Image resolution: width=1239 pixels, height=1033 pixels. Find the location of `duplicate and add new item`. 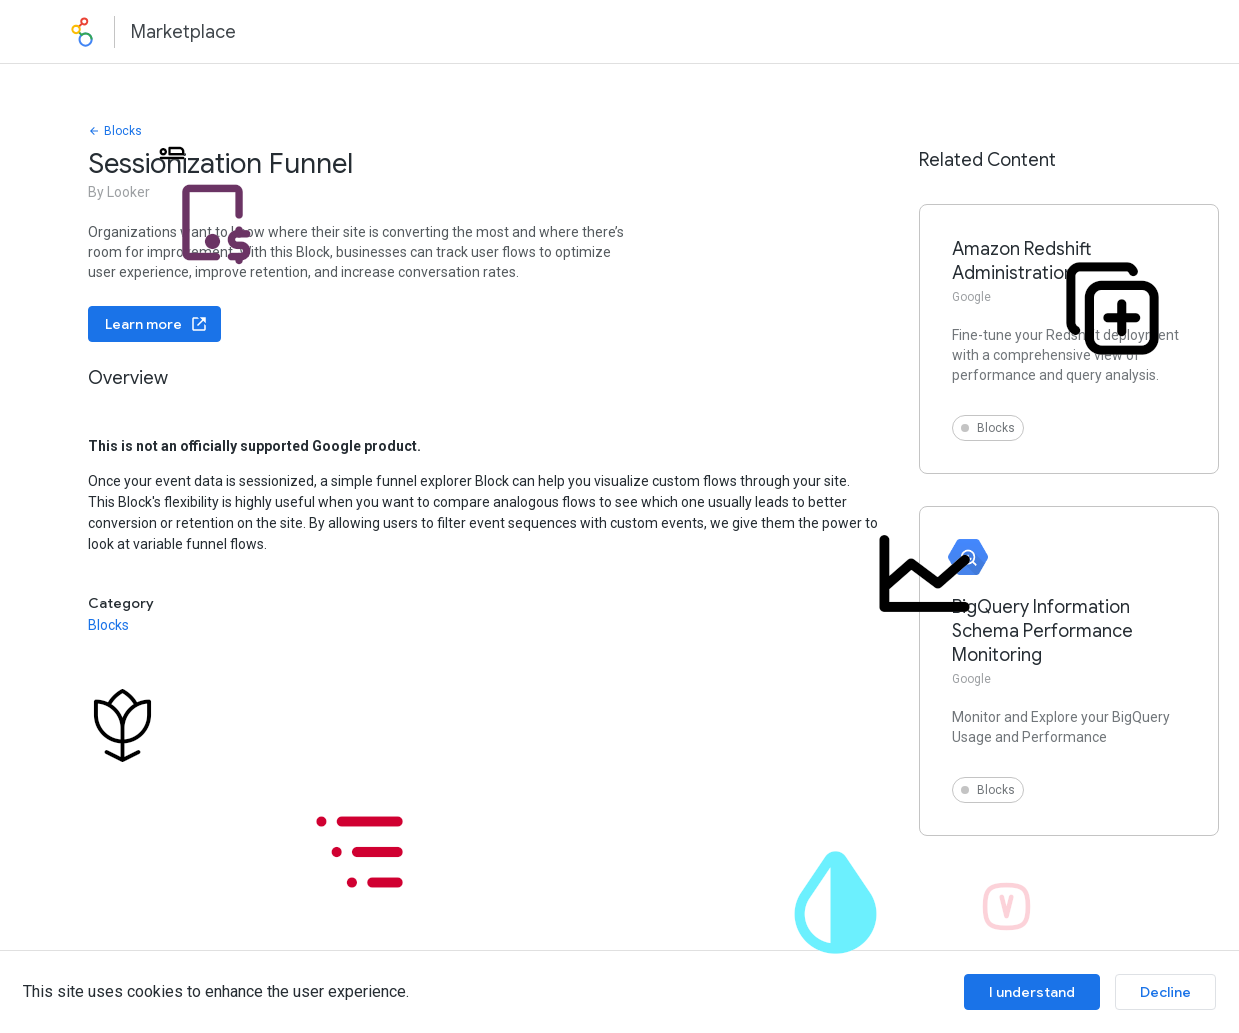

duplicate and add new item is located at coordinates (1112, 308).